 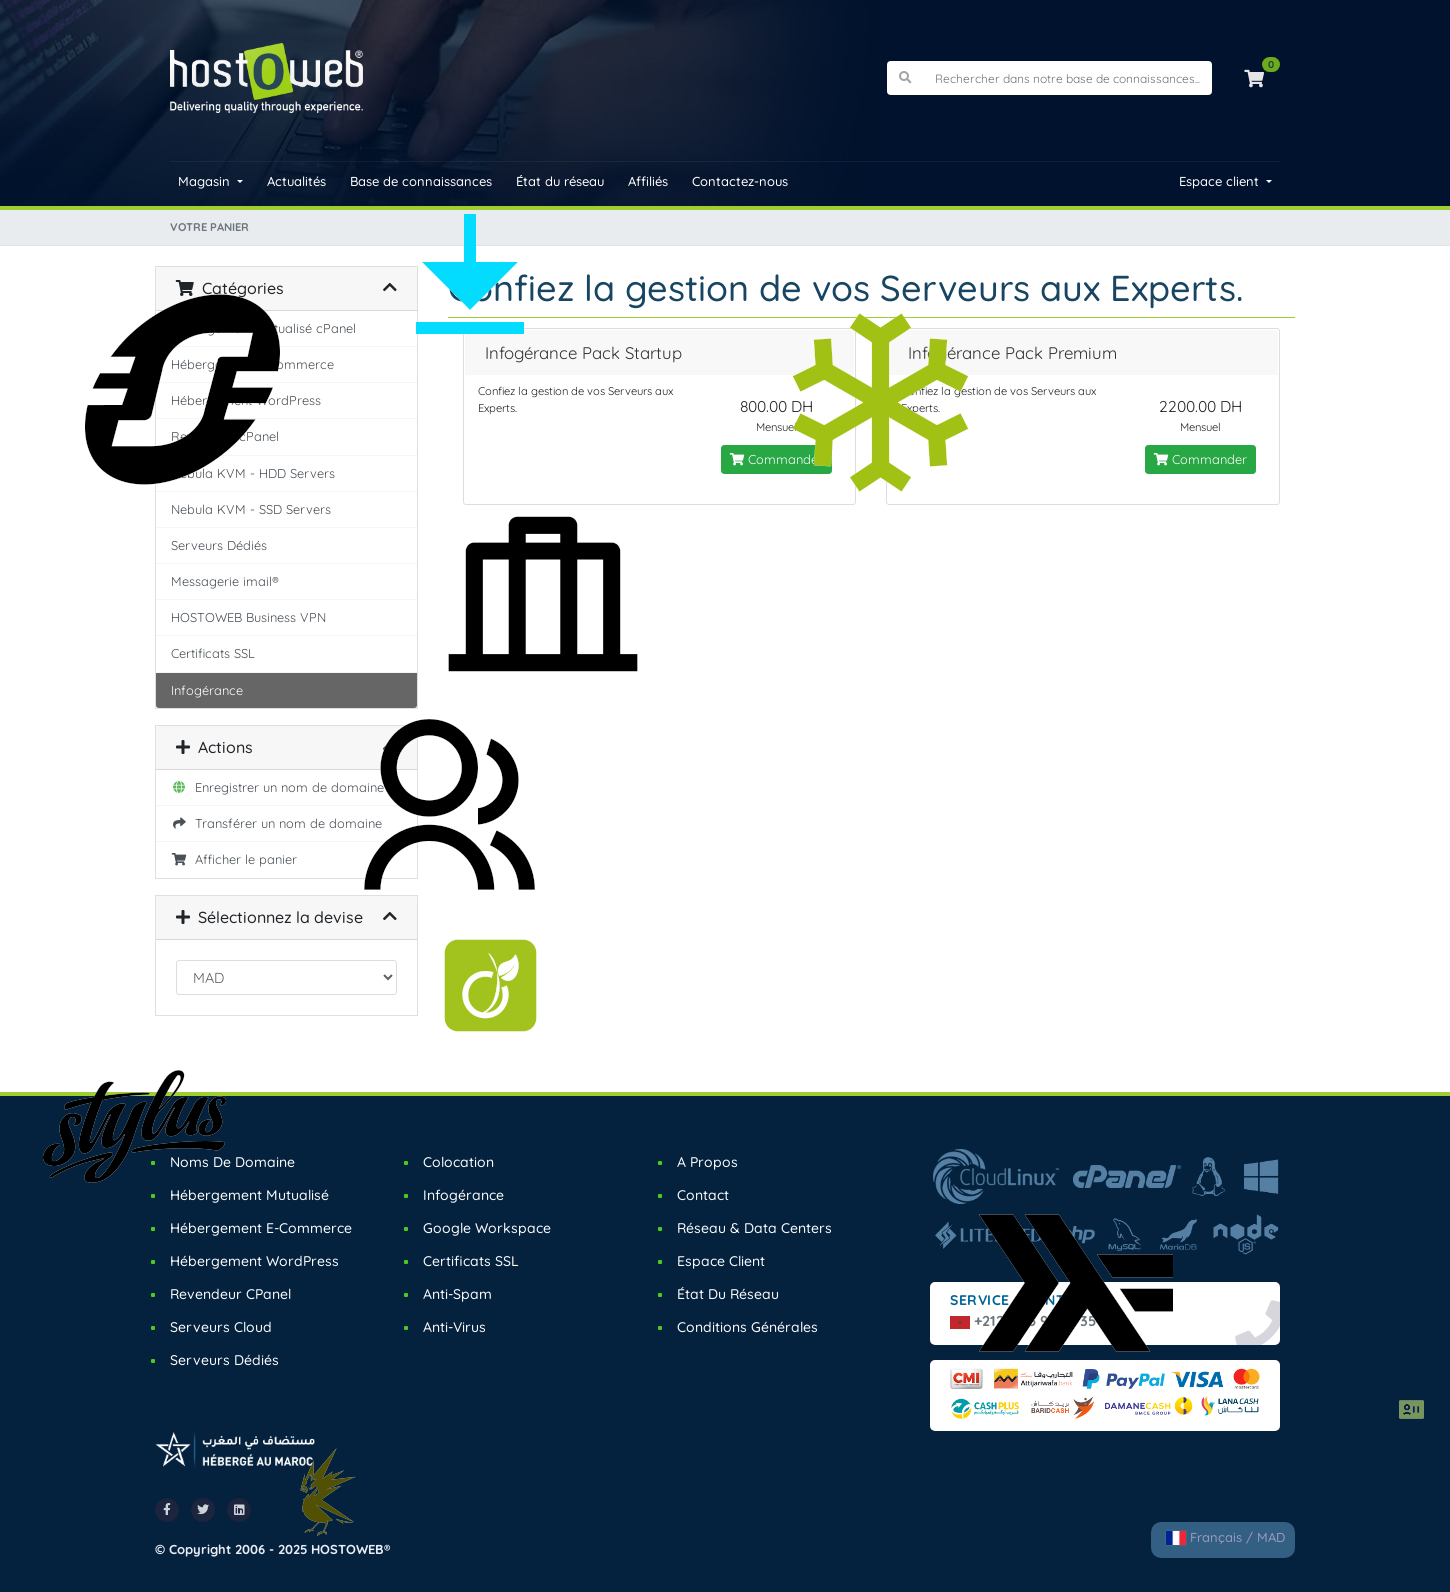 What do you see at coordinates (880, 402) in the screenshot?
I see `activate cooling or air conditioning mode` at bounding box center [880, 402].